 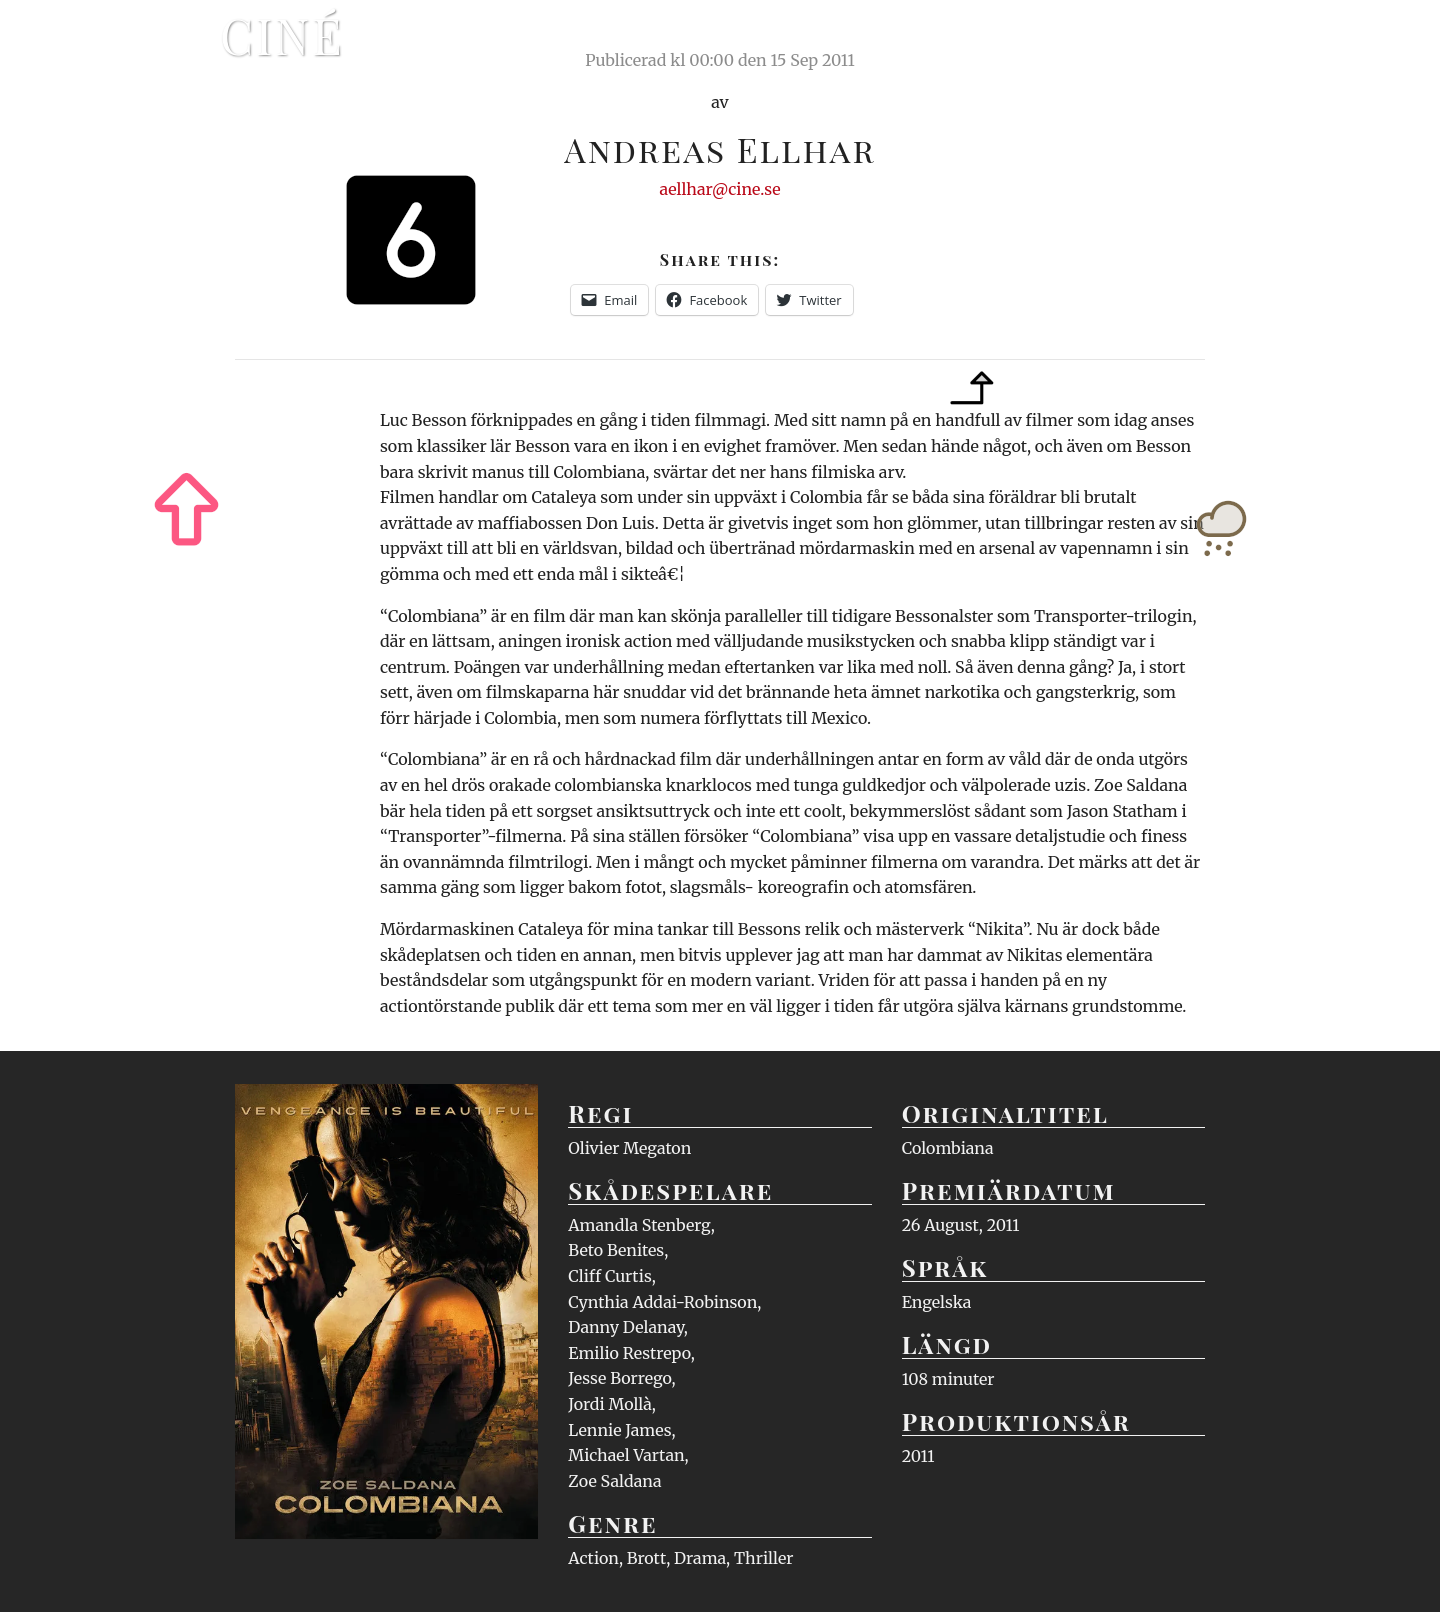 What do you see at coordinates (186, 508) in the screenshot?
I see `upvote or like content` at bounding box center [186, 508].